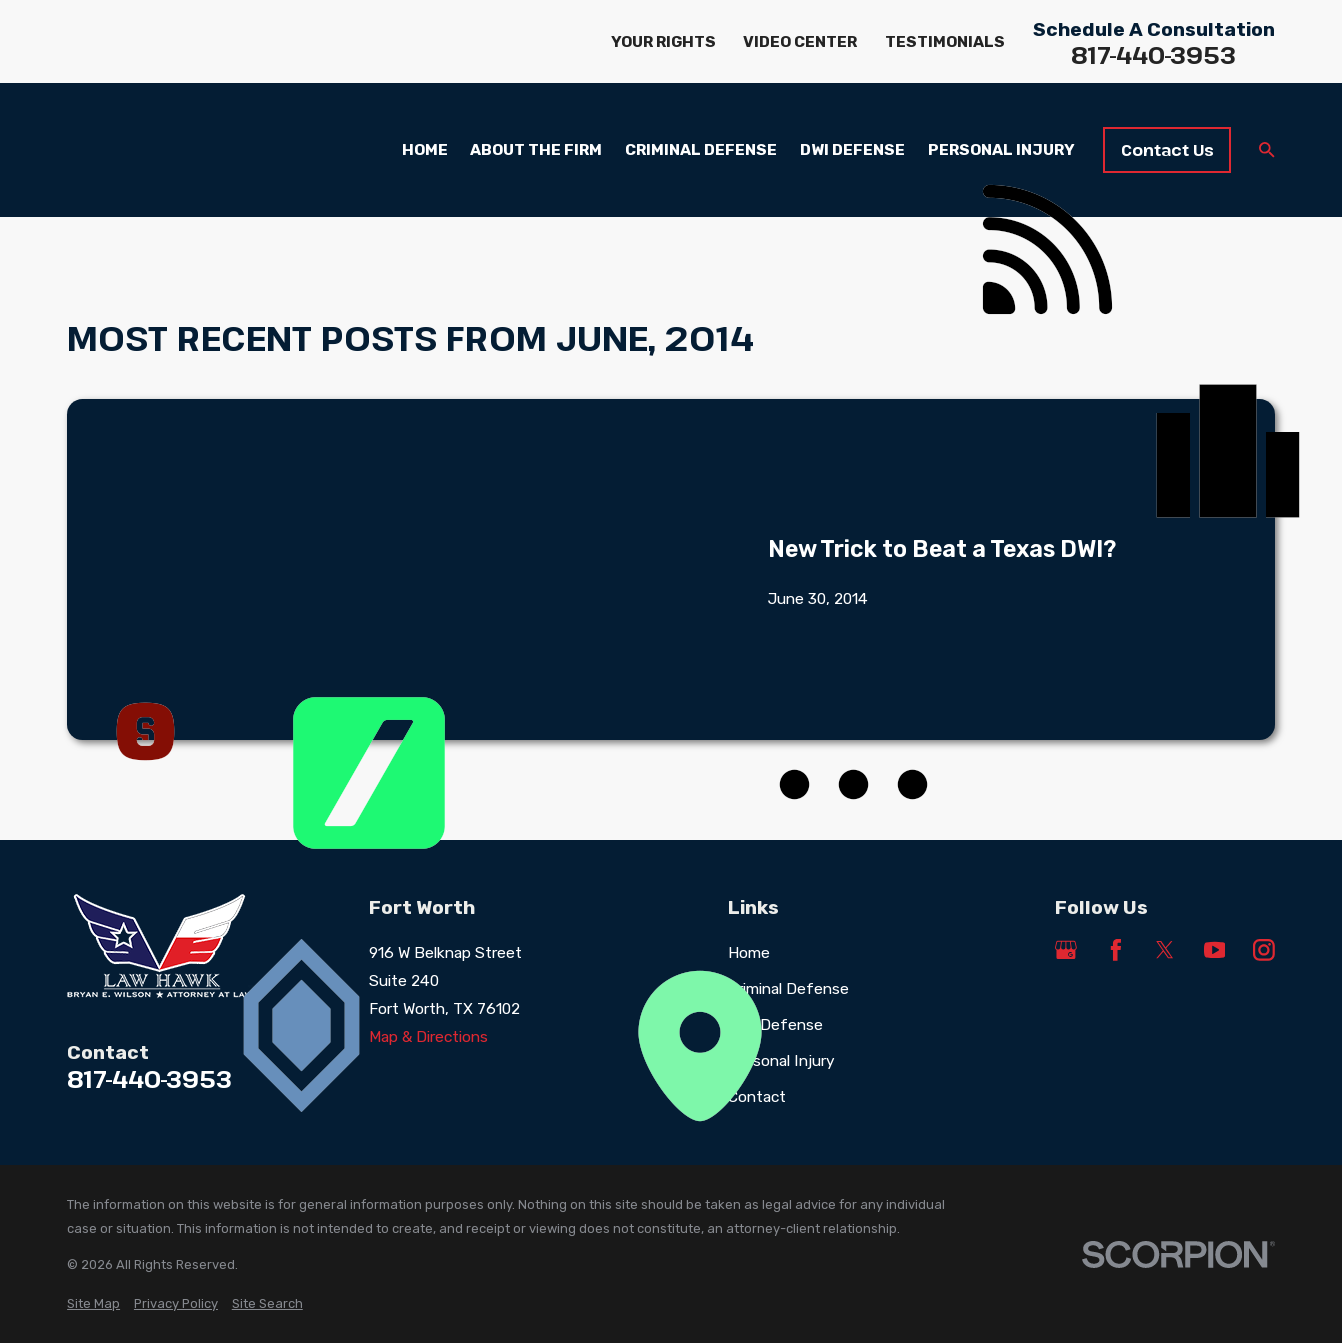  What do you see at coordinates (145, 731) in the screenshot?
I see `indicates a word or item starting with "S"` at bounding box center [145, 731].